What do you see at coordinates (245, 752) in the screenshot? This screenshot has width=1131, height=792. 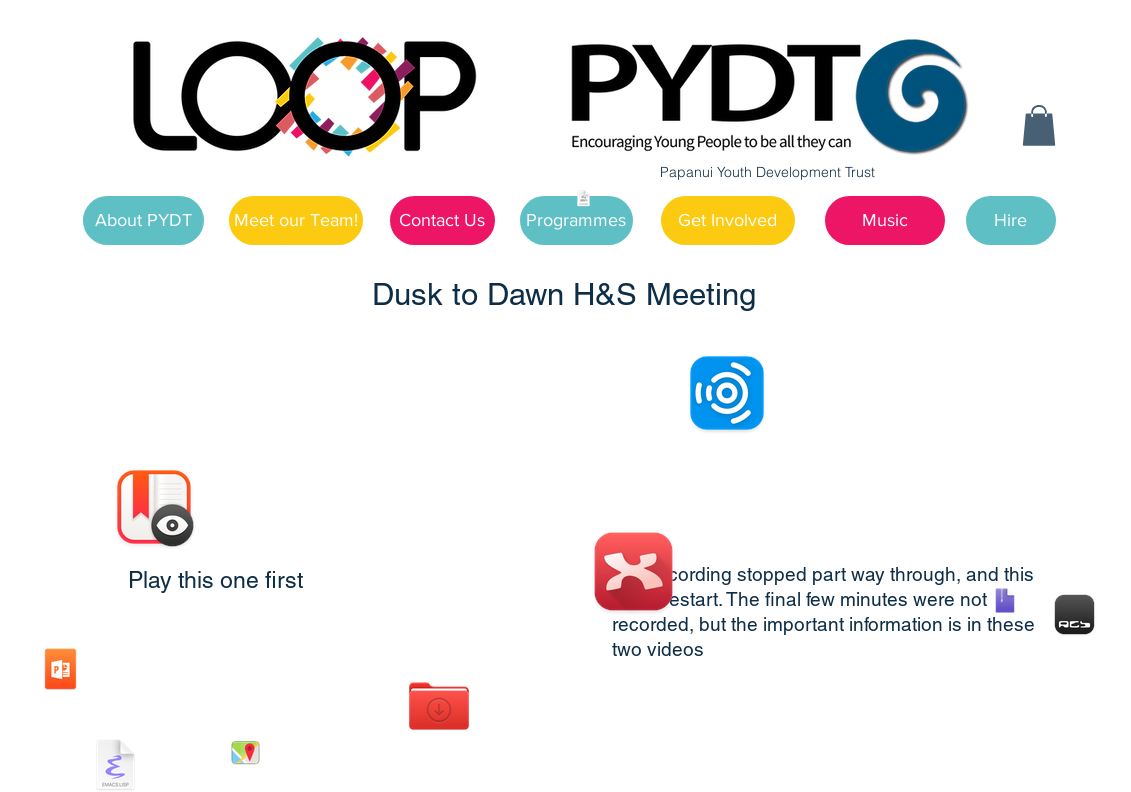 I see `open gnome maps application` at bounding box center [245, 752].